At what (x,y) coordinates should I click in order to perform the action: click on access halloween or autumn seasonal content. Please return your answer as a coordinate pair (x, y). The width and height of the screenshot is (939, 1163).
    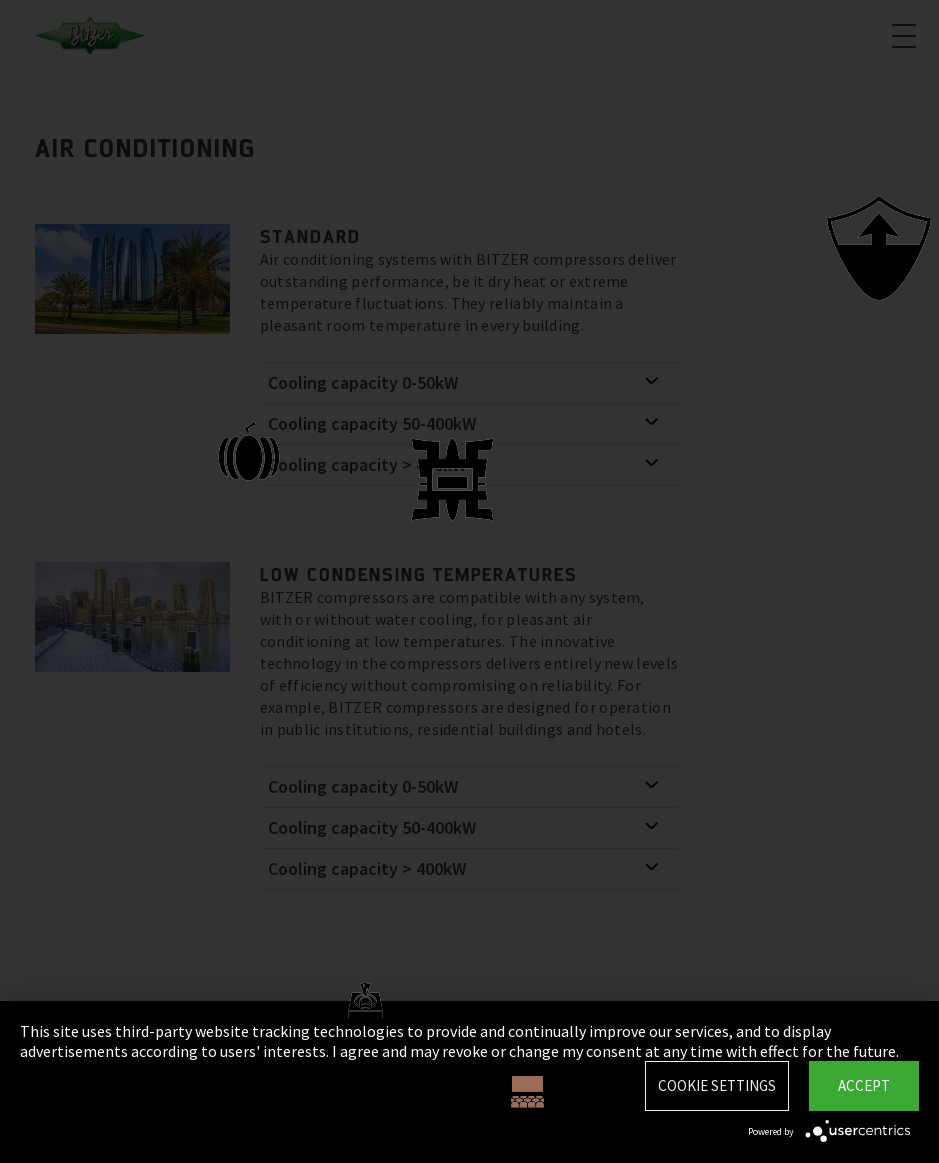
    Looking at the image, I should click on (249, 451).